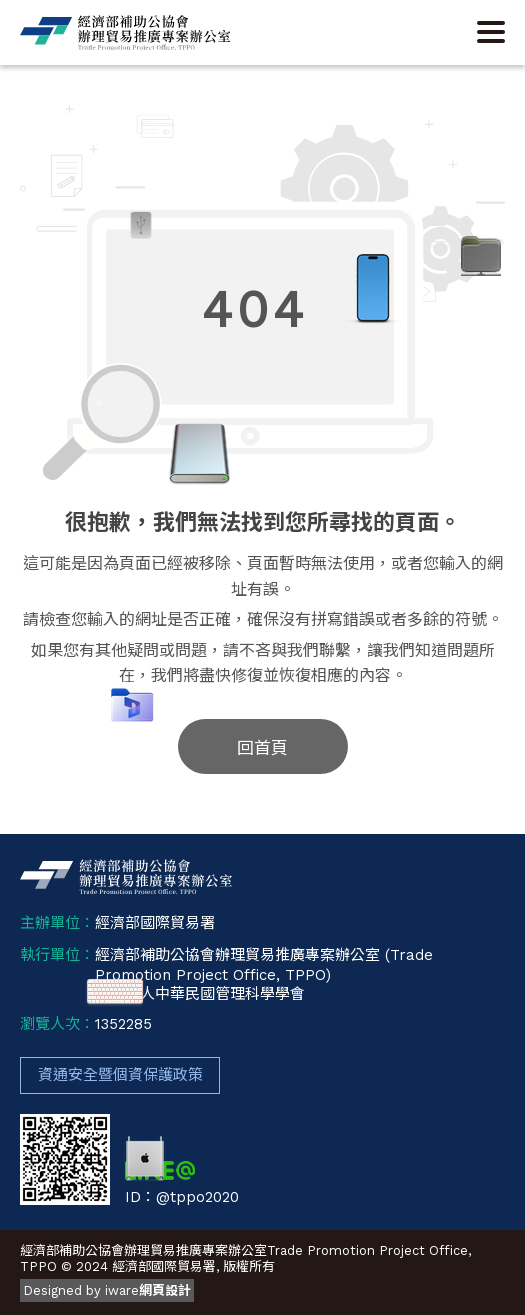  What do you see at coordinates (132, 706) in the screenshot?
I see `open microsoft dynamics 365 for phones folder` at bounding box center [132, 706].